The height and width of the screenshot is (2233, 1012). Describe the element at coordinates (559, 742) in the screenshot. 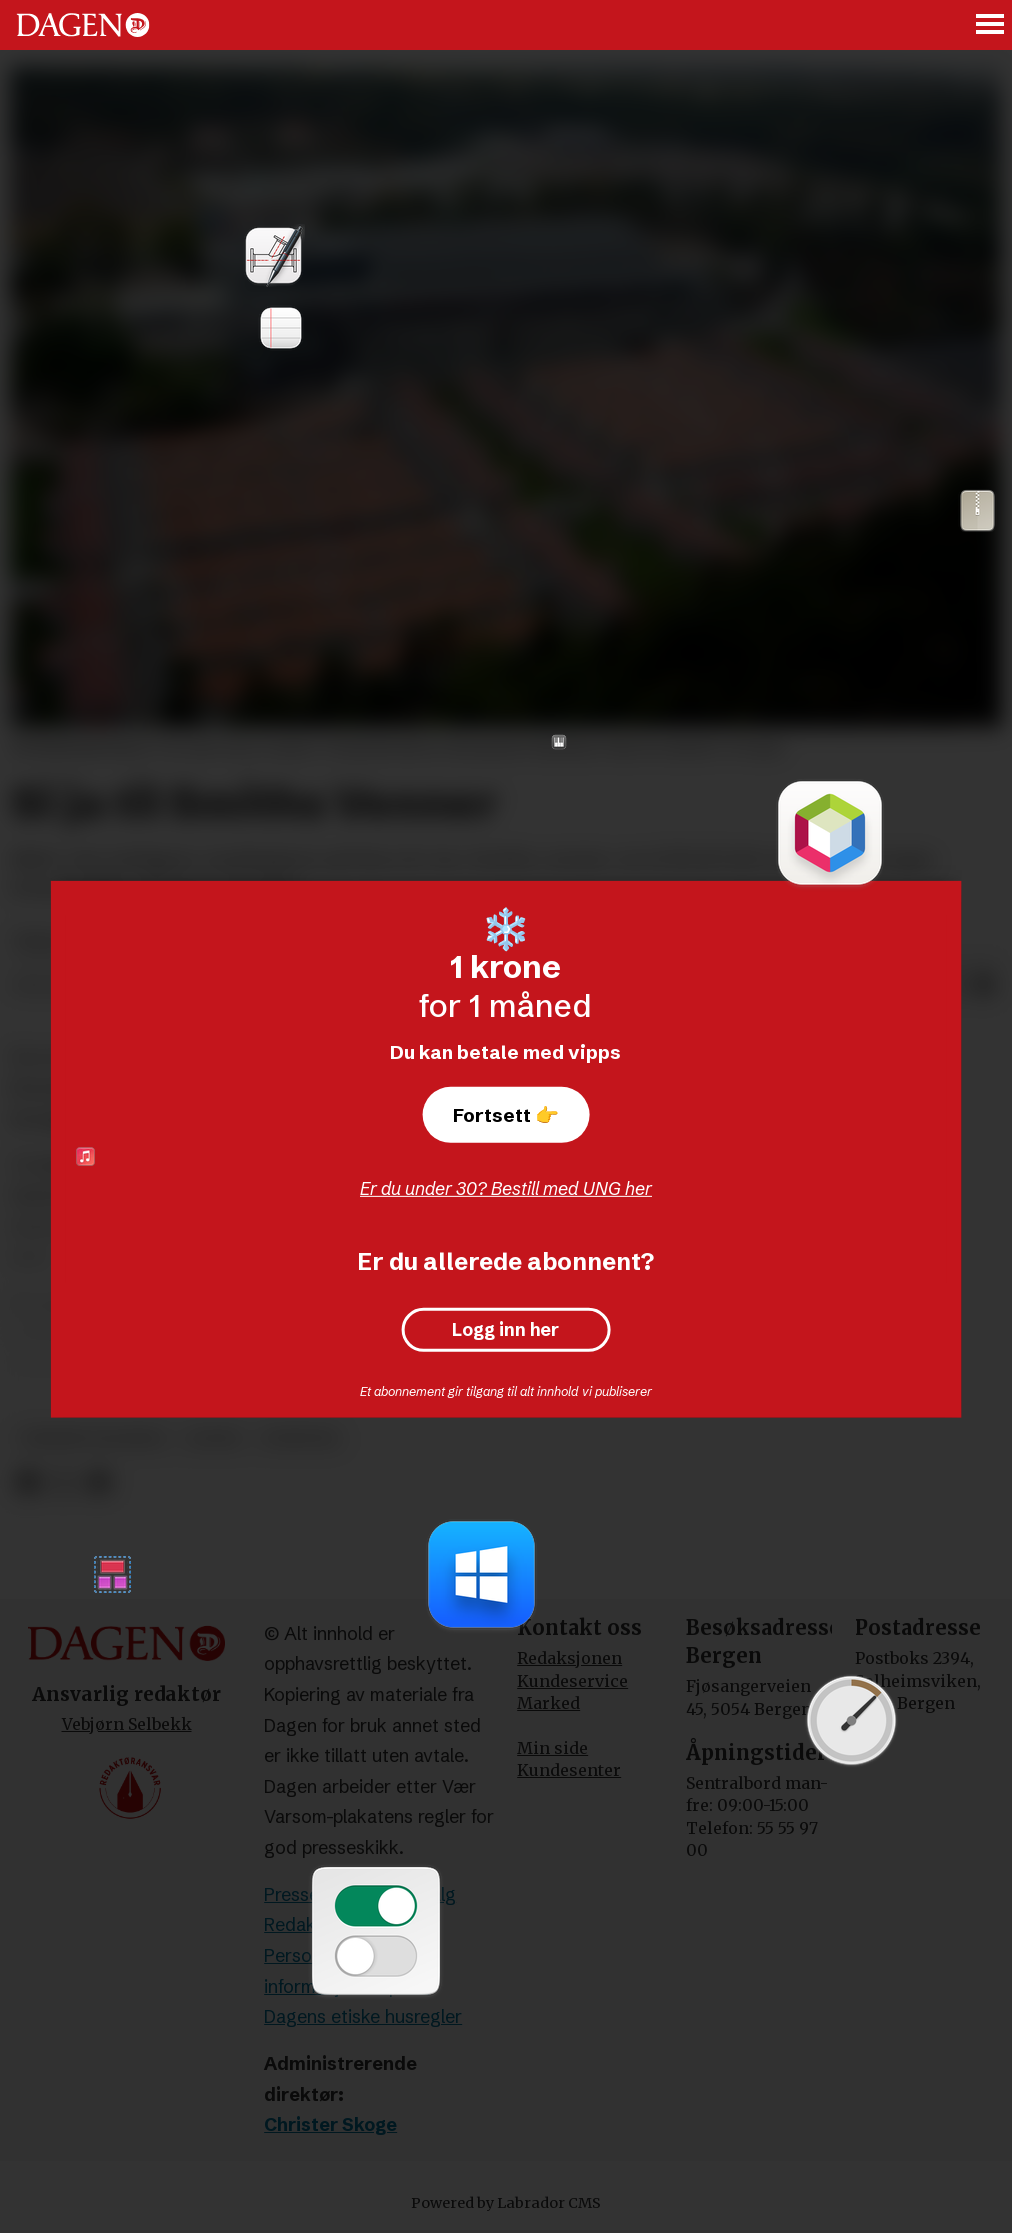

I see `open virtual midi piano keyboard app` at that location.